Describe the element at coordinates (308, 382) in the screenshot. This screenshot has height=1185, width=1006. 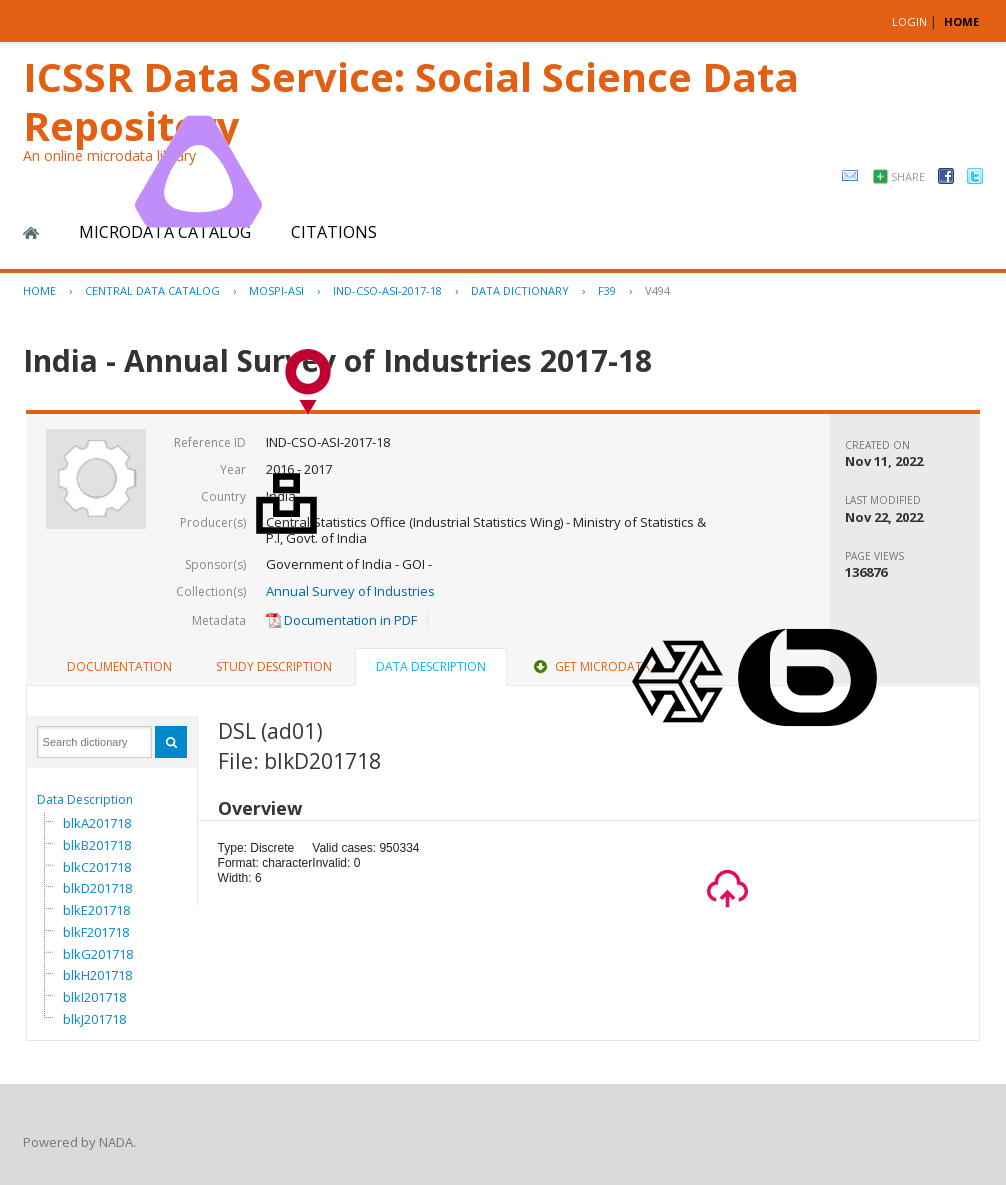
I see `open TomTom navigation app` at that location.